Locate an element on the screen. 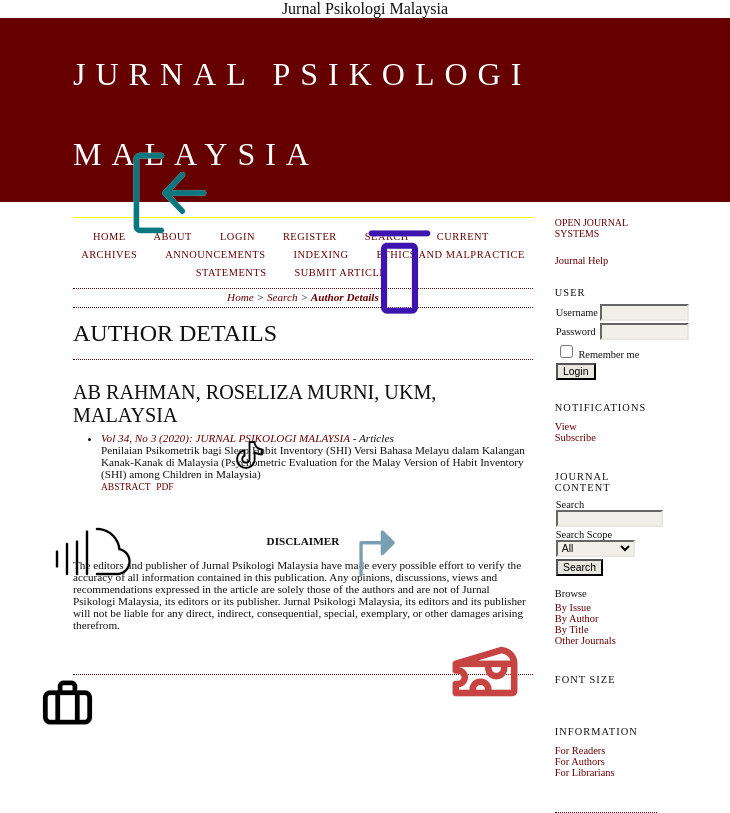 The height and width of the screenshot is (813, 730). align element to top edge is located at coordinates (399, 270).